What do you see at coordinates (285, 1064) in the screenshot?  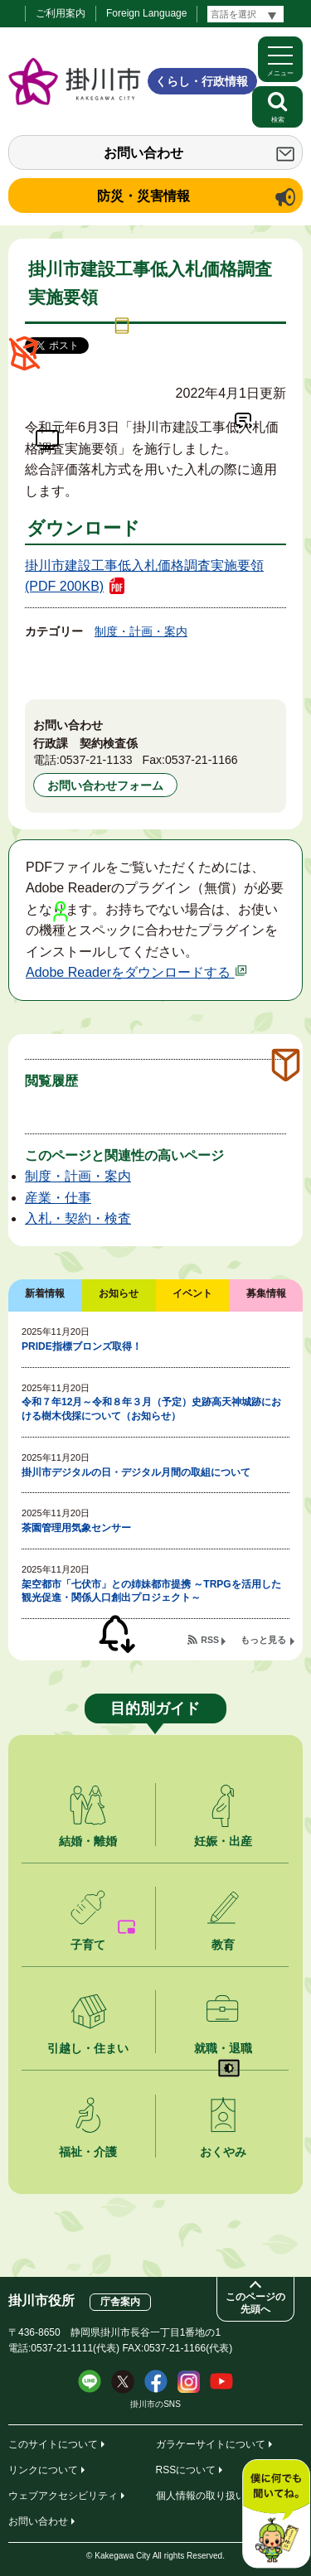 I see `access light refraction or color spectrum tools` at bounding box center [285, 1064].